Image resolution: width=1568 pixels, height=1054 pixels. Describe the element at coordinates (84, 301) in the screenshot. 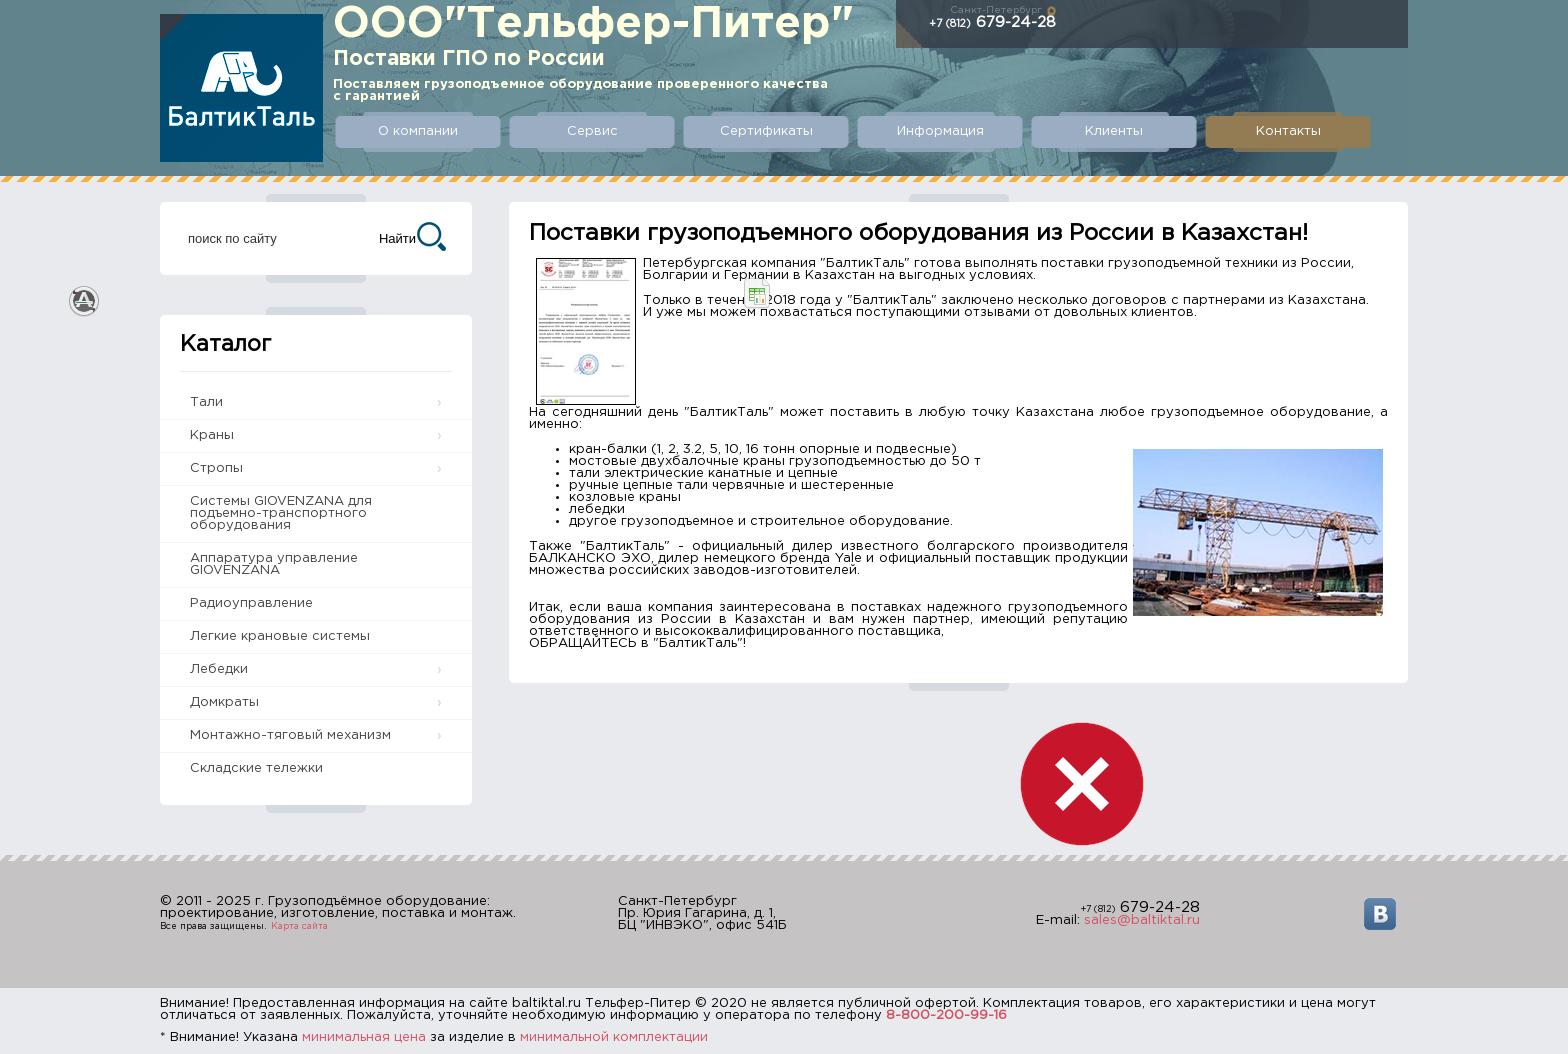

I see `check for and install software updates` at that location.